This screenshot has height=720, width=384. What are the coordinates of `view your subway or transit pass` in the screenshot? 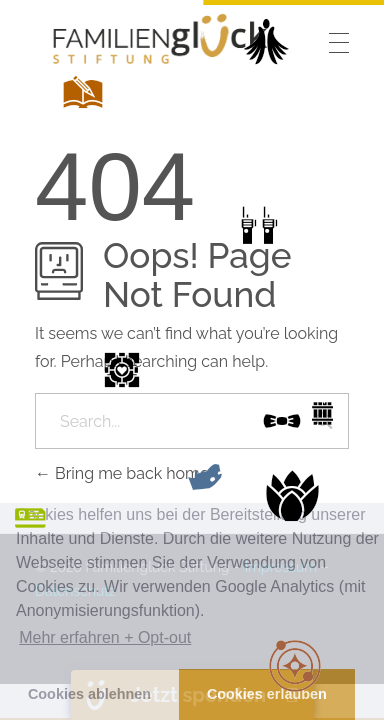 It's located at (30, 518).